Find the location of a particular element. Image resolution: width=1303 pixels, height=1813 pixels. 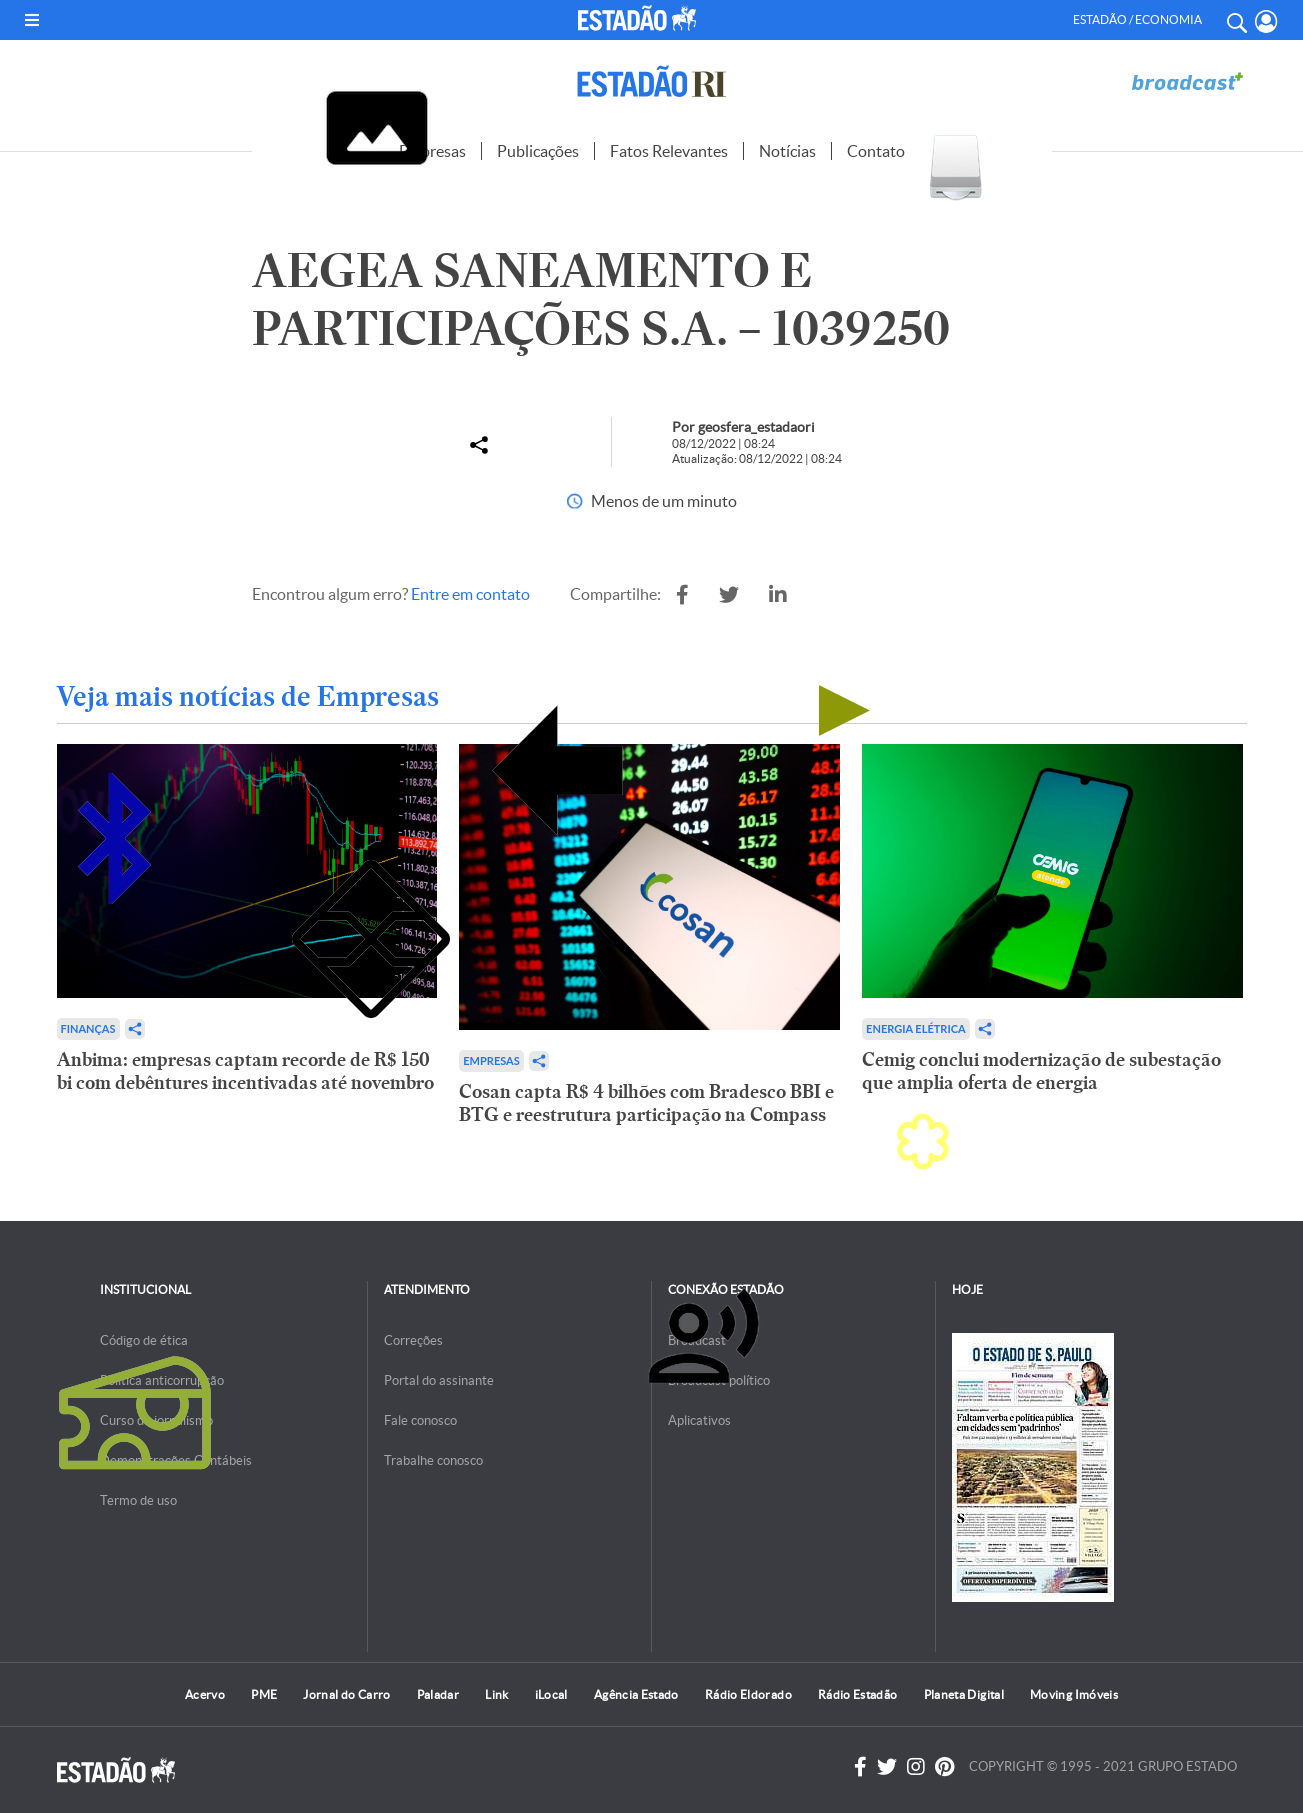

indicates a michelin star rating or award is located at coordinates (923, 1141).